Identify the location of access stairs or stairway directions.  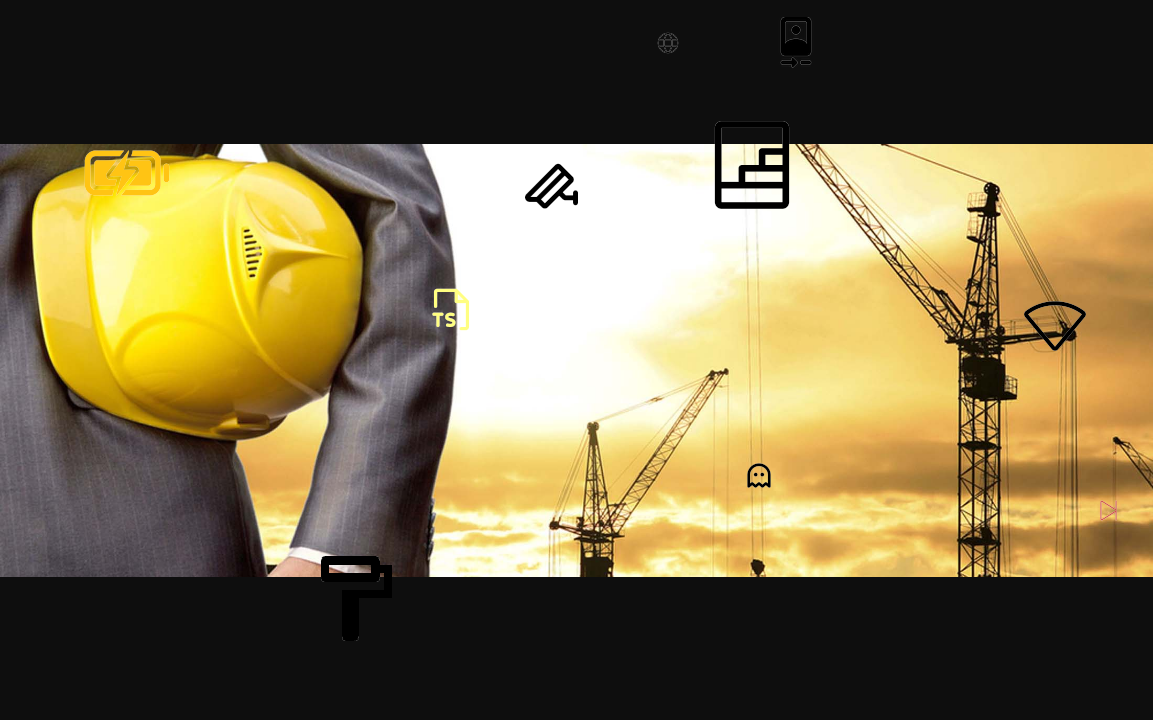
(752, 165).